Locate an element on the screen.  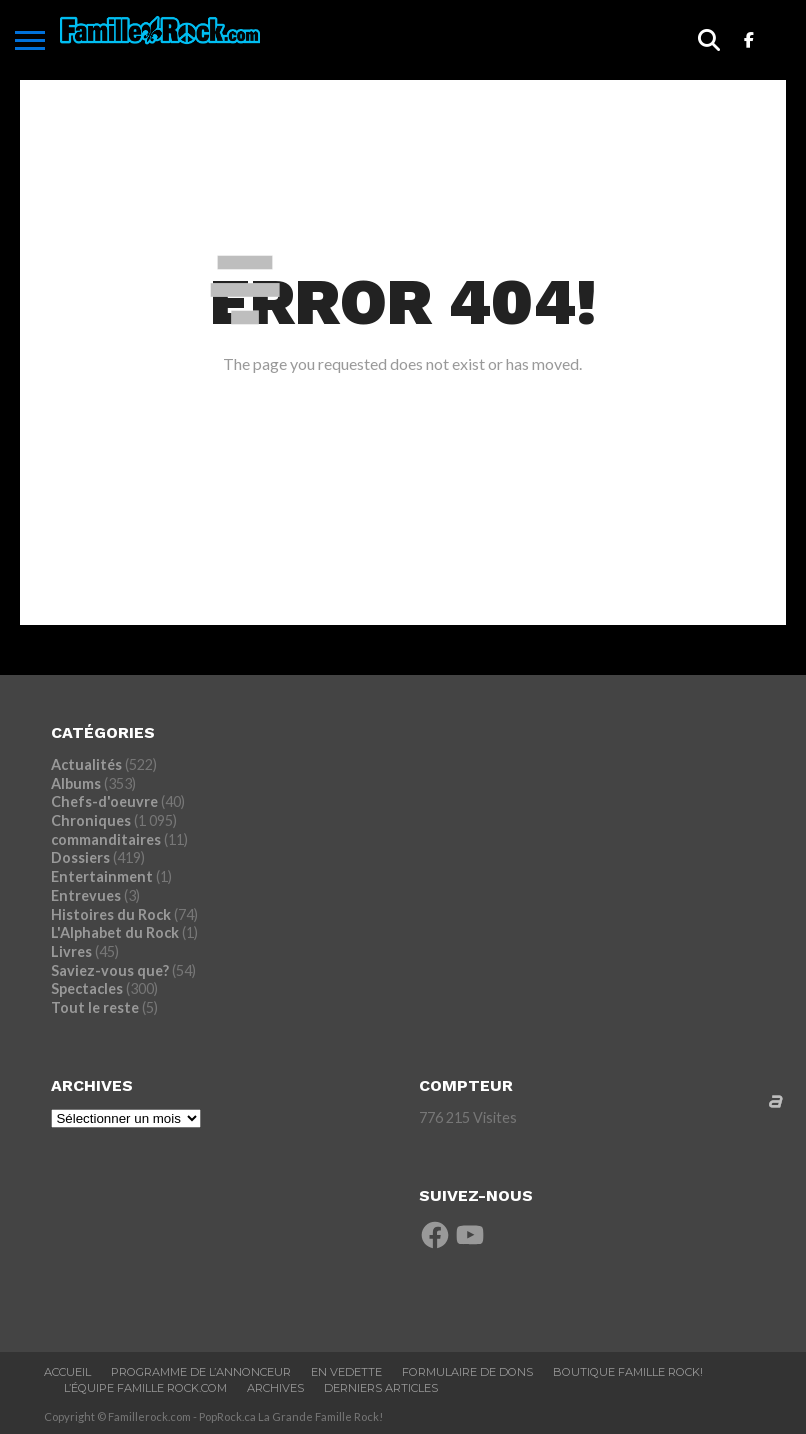
center align text is located at coordinates (245, 290).